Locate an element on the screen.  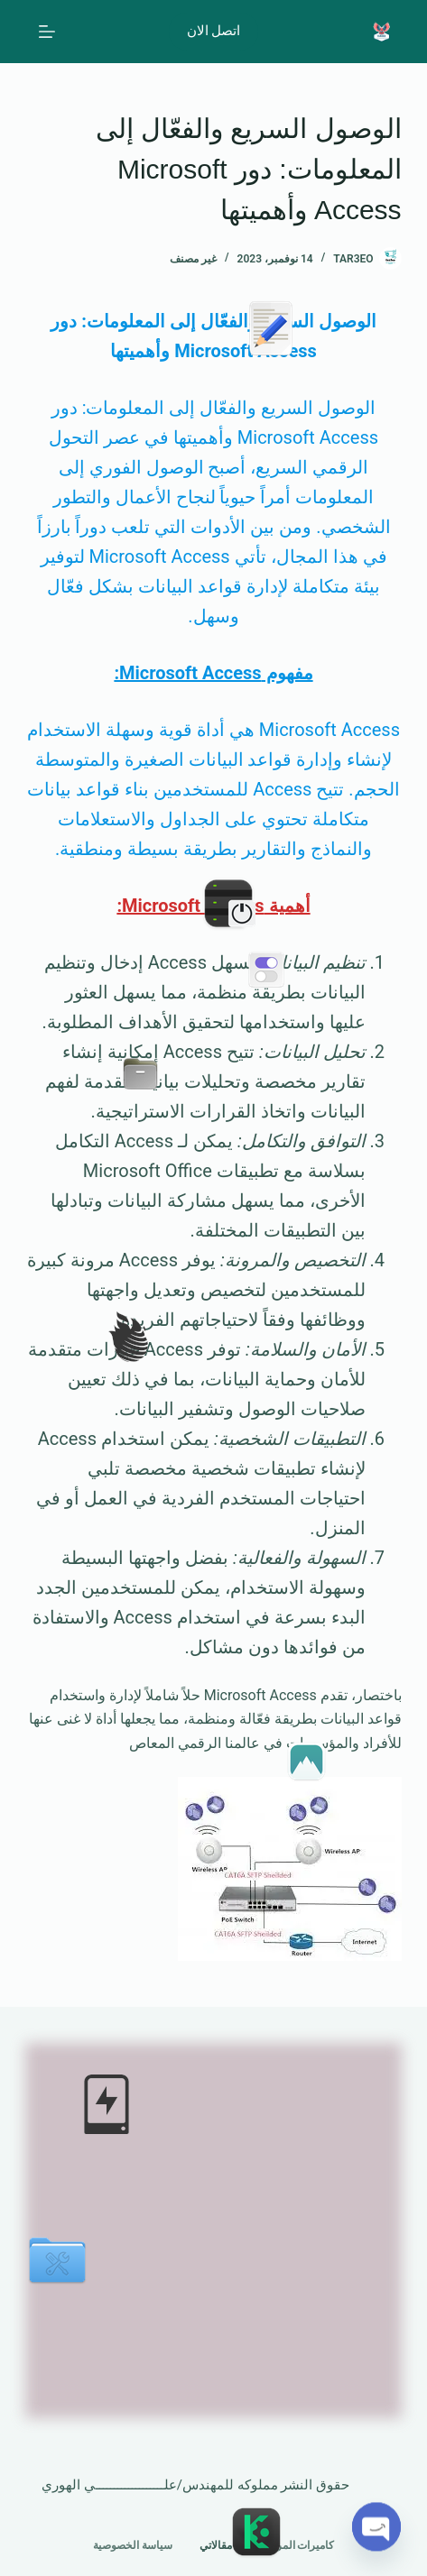
open glade interface designer is located at coordinates (128, 1337).